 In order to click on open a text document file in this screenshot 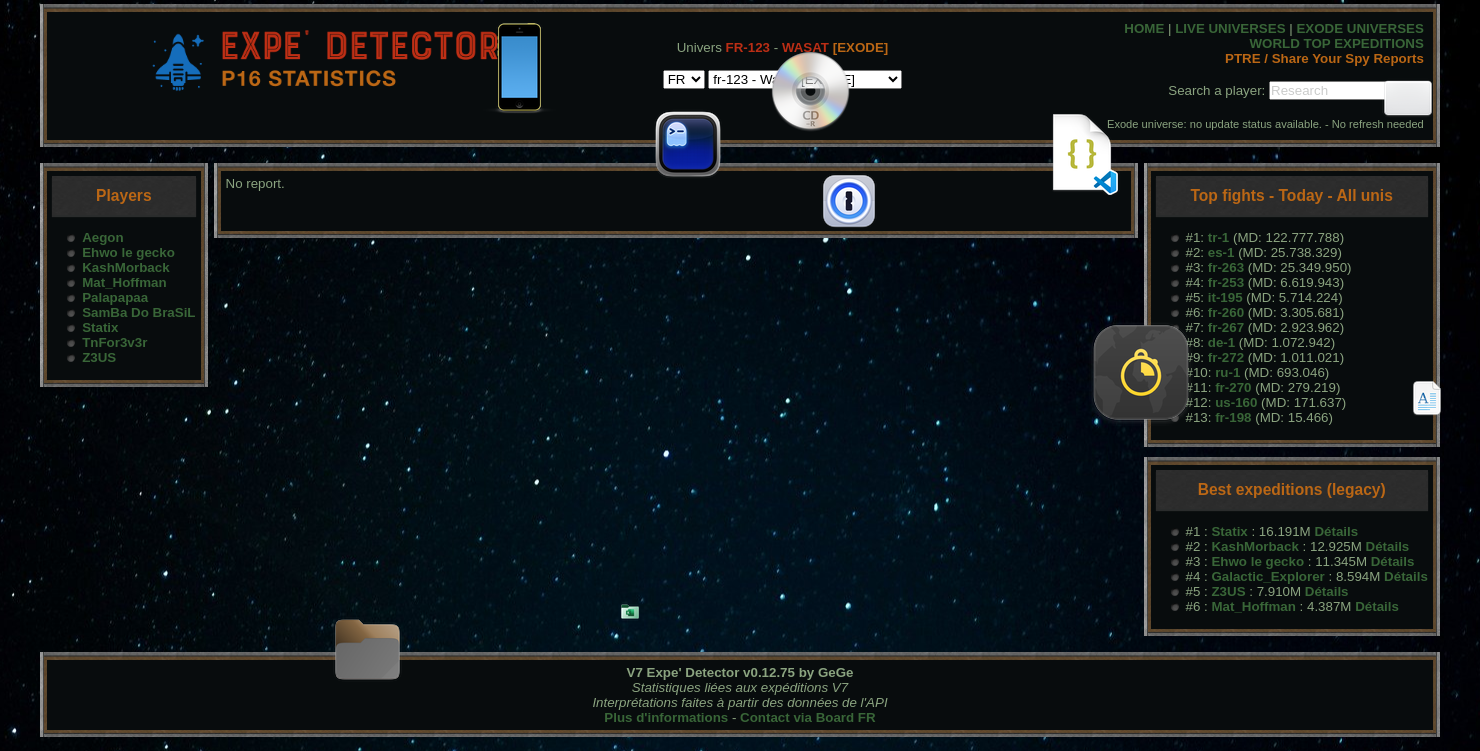, I will do `click(1427, 398)`.